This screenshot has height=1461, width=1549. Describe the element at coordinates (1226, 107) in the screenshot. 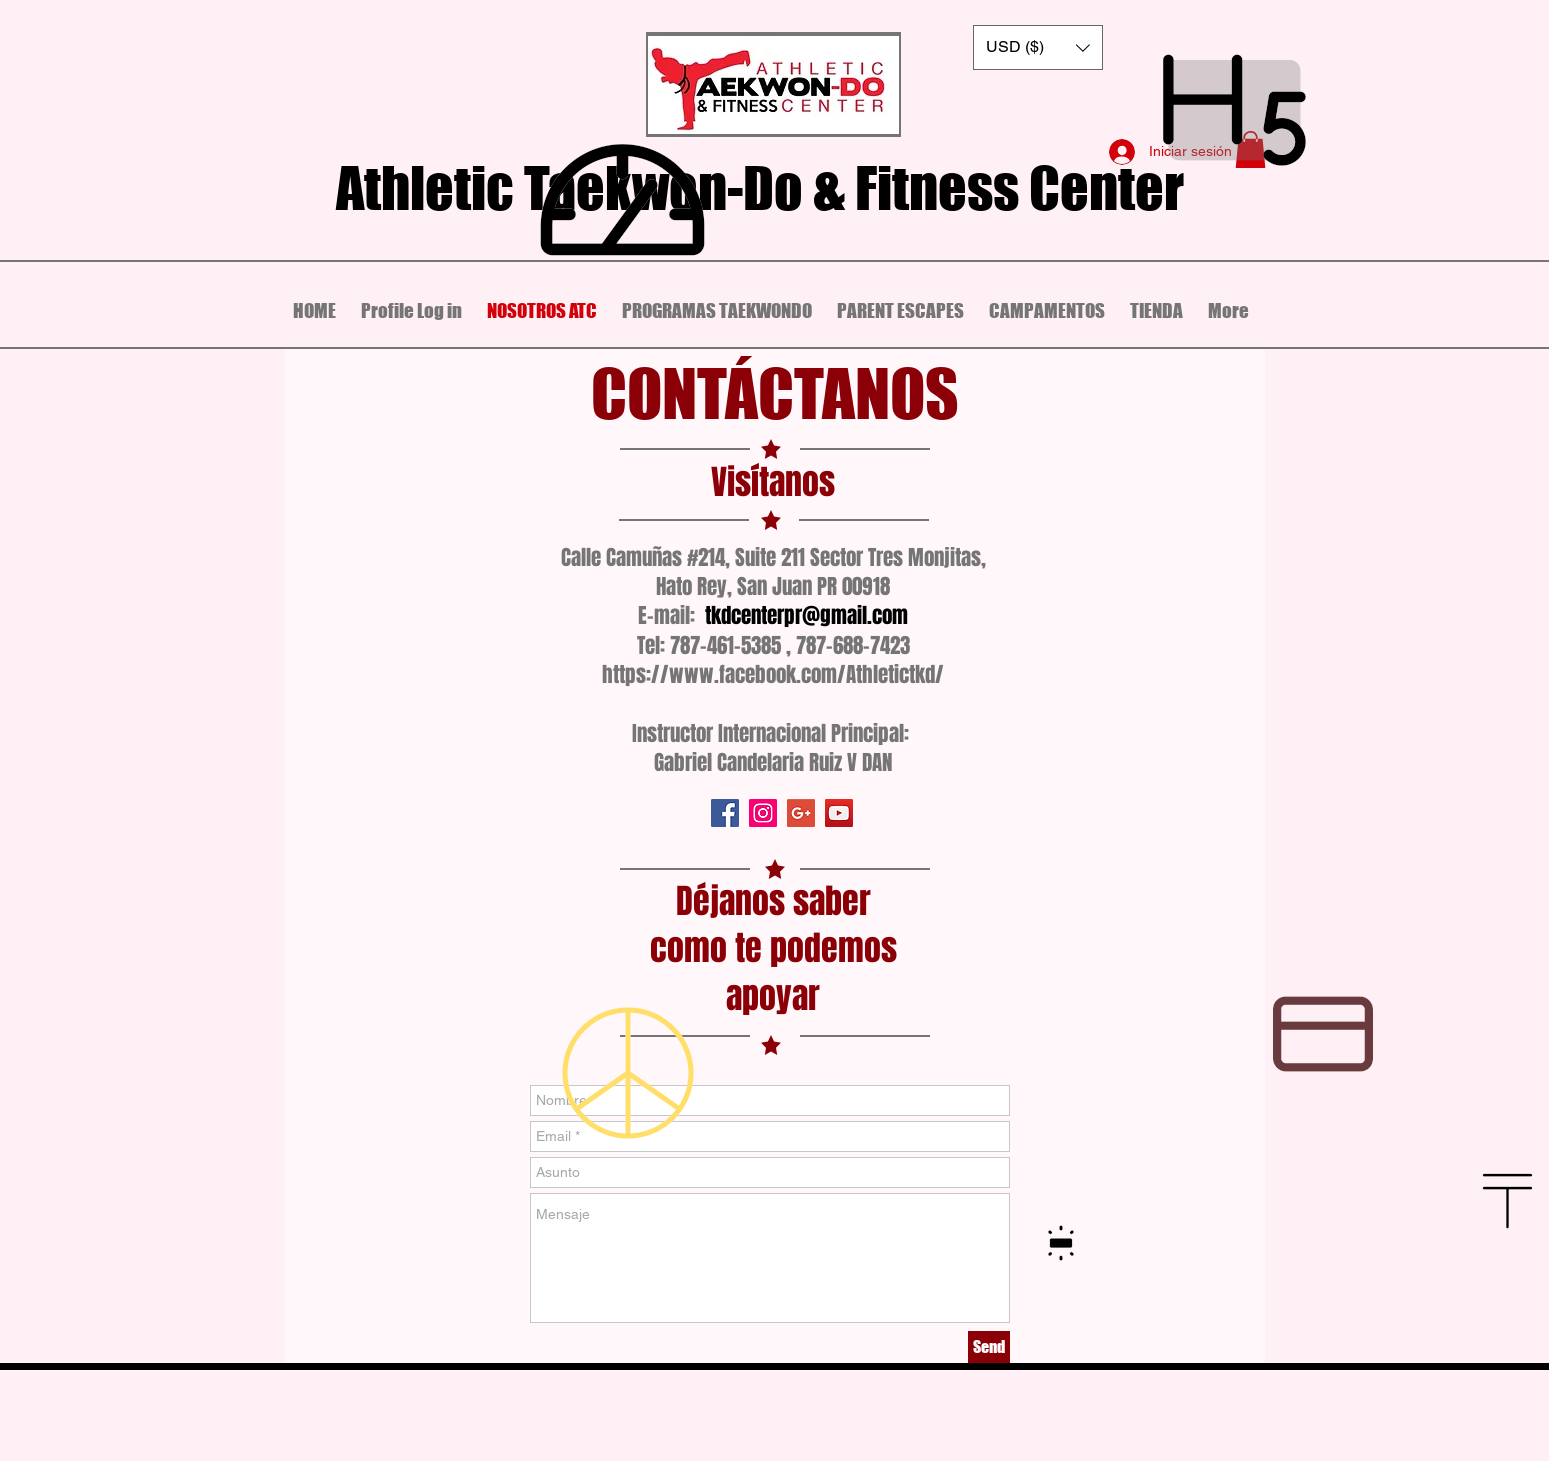

I see `format text as heading level 5` at that location.